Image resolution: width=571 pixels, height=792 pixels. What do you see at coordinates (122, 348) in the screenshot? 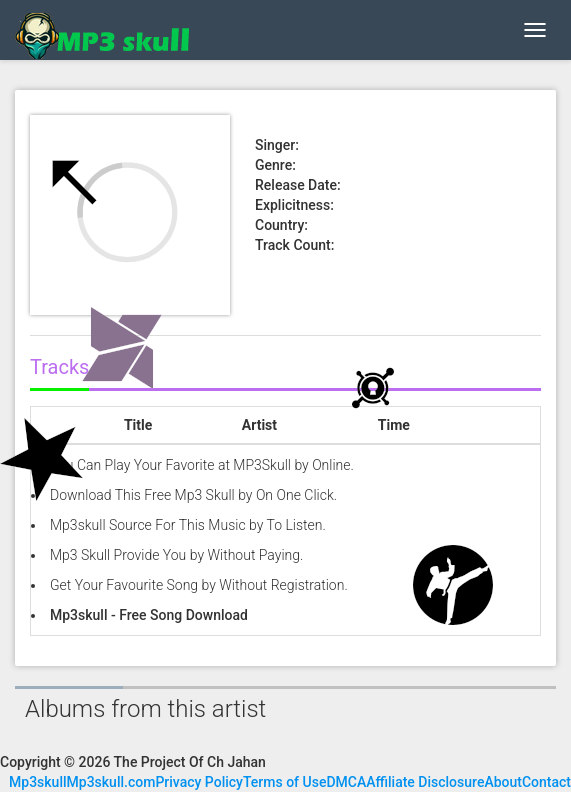
I see `link to MODX content management system` at bounding box center [122, 348].